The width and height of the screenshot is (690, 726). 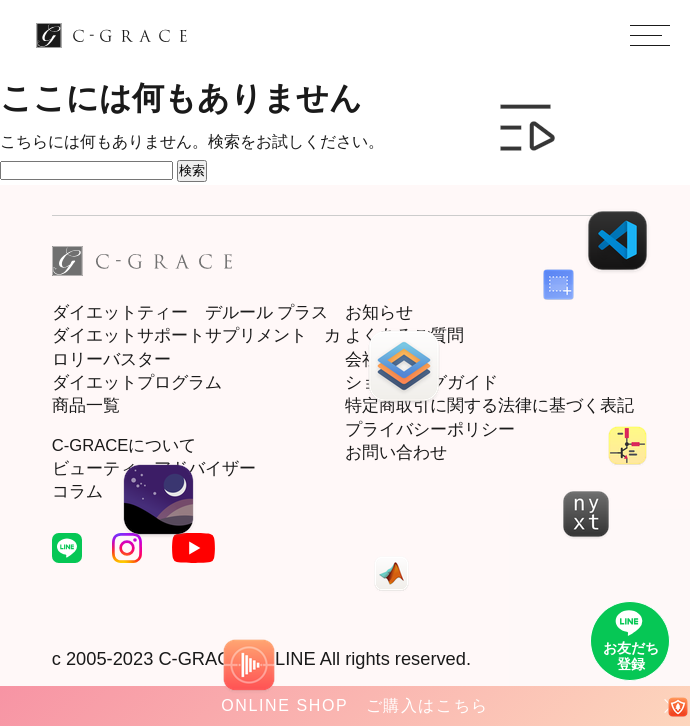 What do you see at coordinates (558, 284) in the screenshot?
I see `take a screenshot` at bounding box center [558, 284].